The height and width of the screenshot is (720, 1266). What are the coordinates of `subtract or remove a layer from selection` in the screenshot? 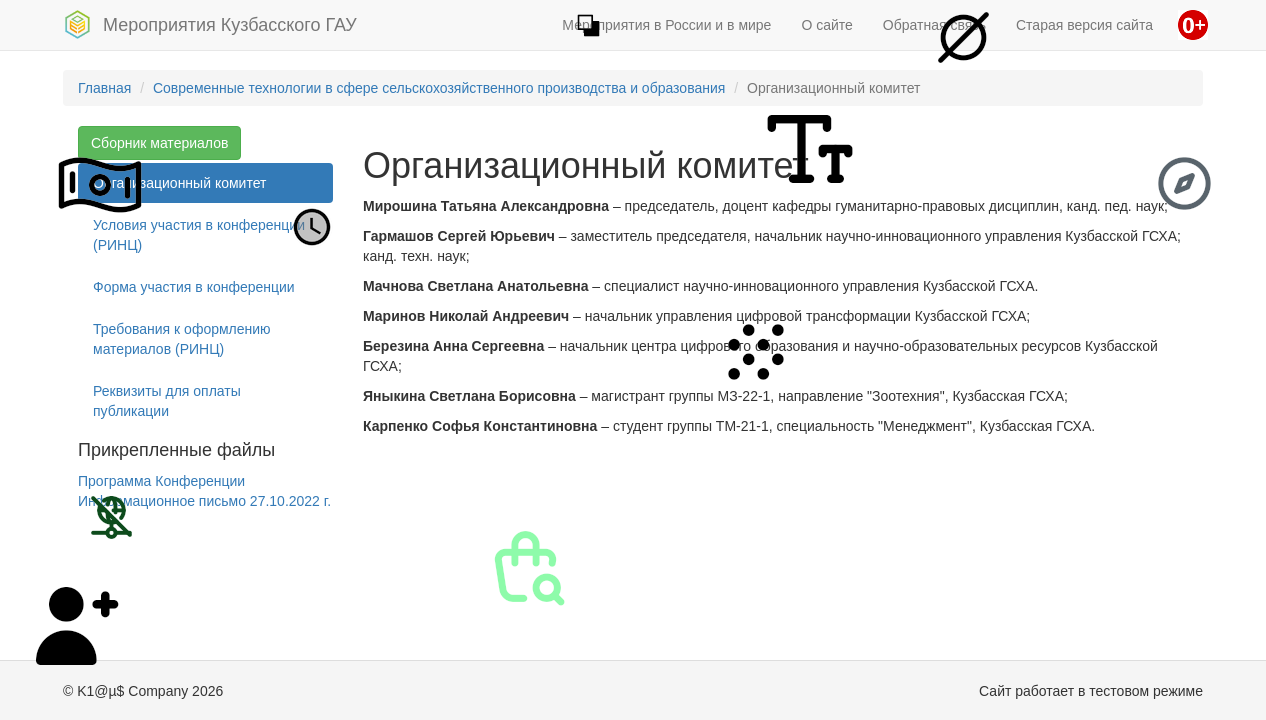 It's located at (588, 25).